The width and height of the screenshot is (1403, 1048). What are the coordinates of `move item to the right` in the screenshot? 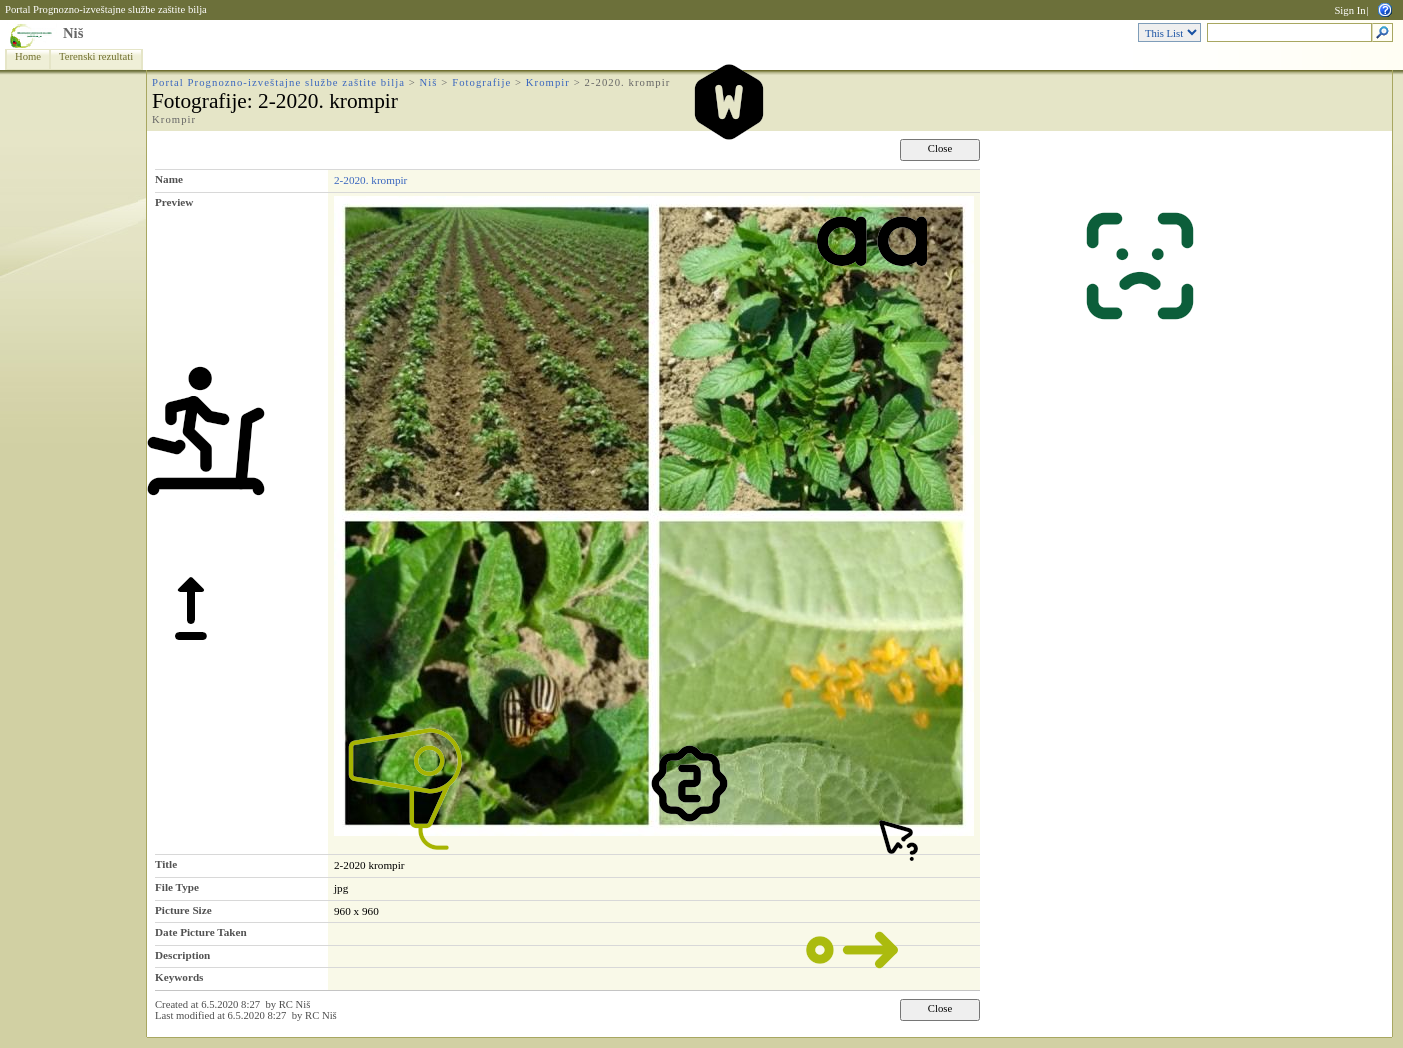 It's located at (852, 950).